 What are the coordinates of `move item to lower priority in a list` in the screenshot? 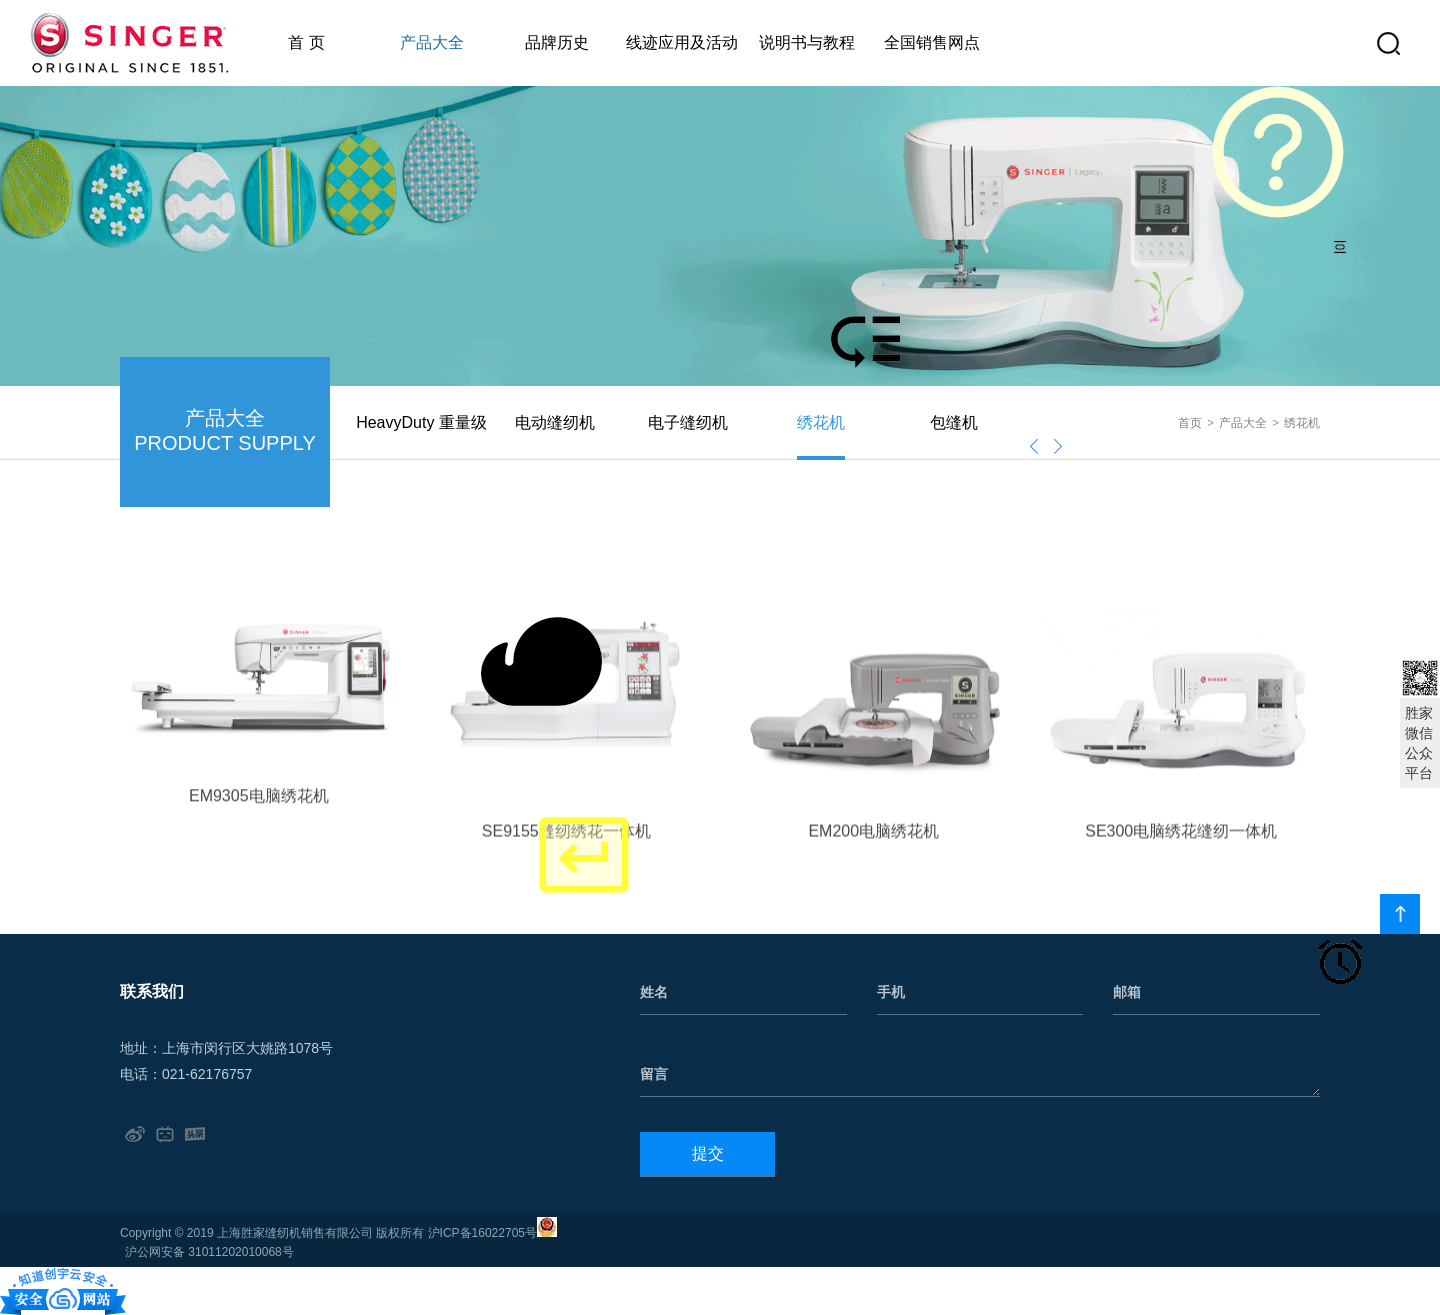 It's located at (865, 340).